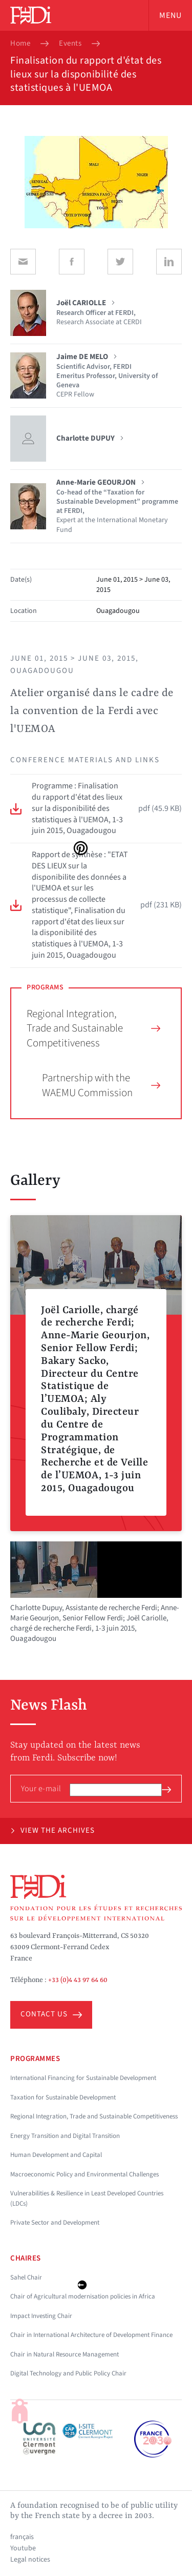 The height and width of the screenshot is (2576, 192). I want to click on select e-bike as transportation mode, so click(19, 2411).